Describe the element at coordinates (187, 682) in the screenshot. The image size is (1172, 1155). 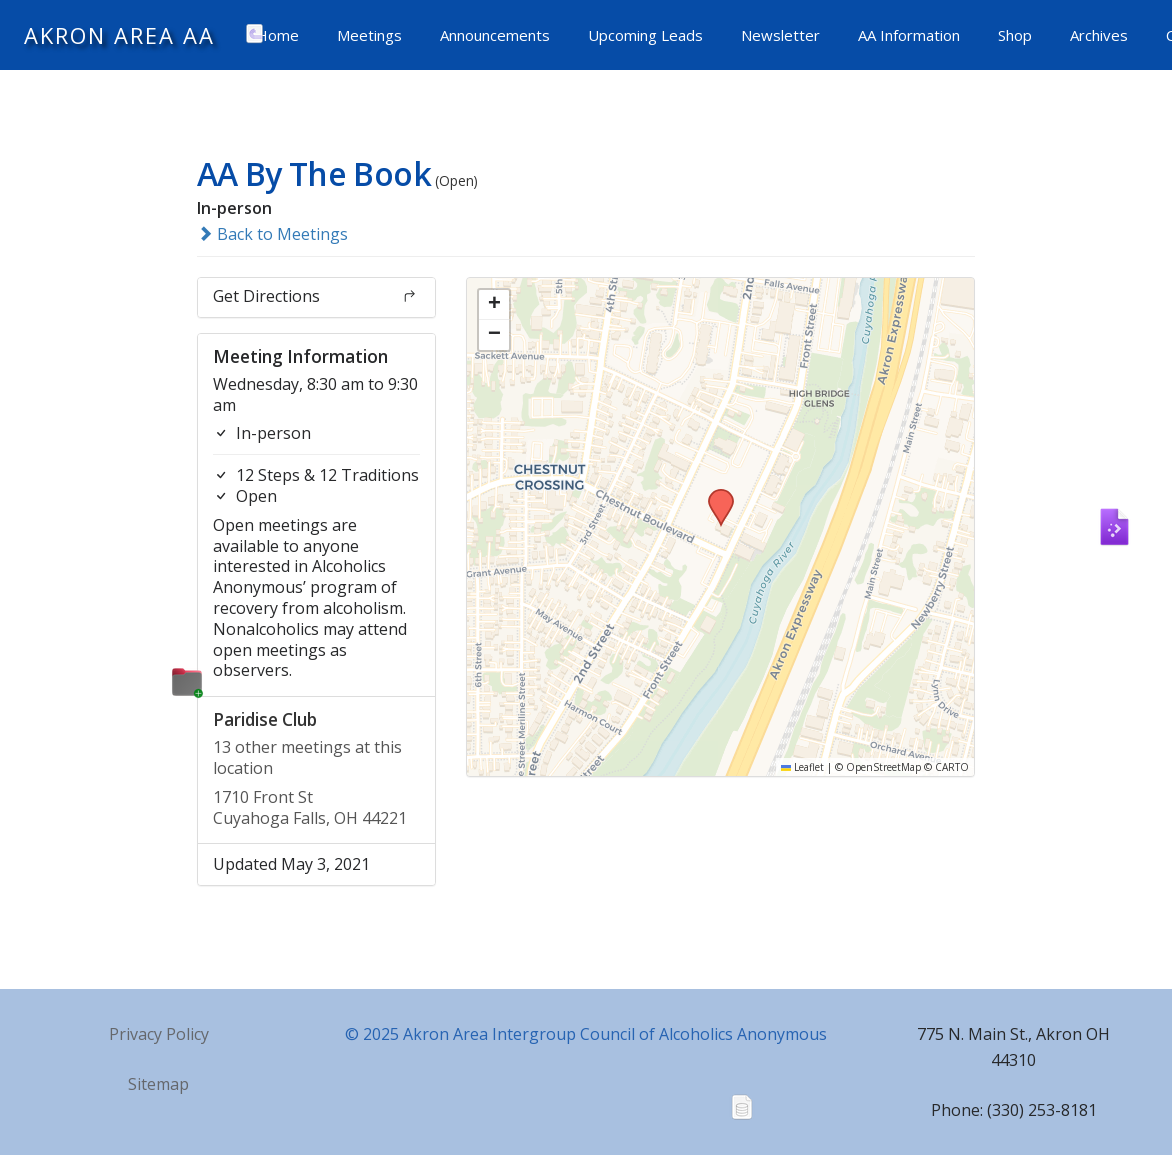
I see `create a new folder` at that location.